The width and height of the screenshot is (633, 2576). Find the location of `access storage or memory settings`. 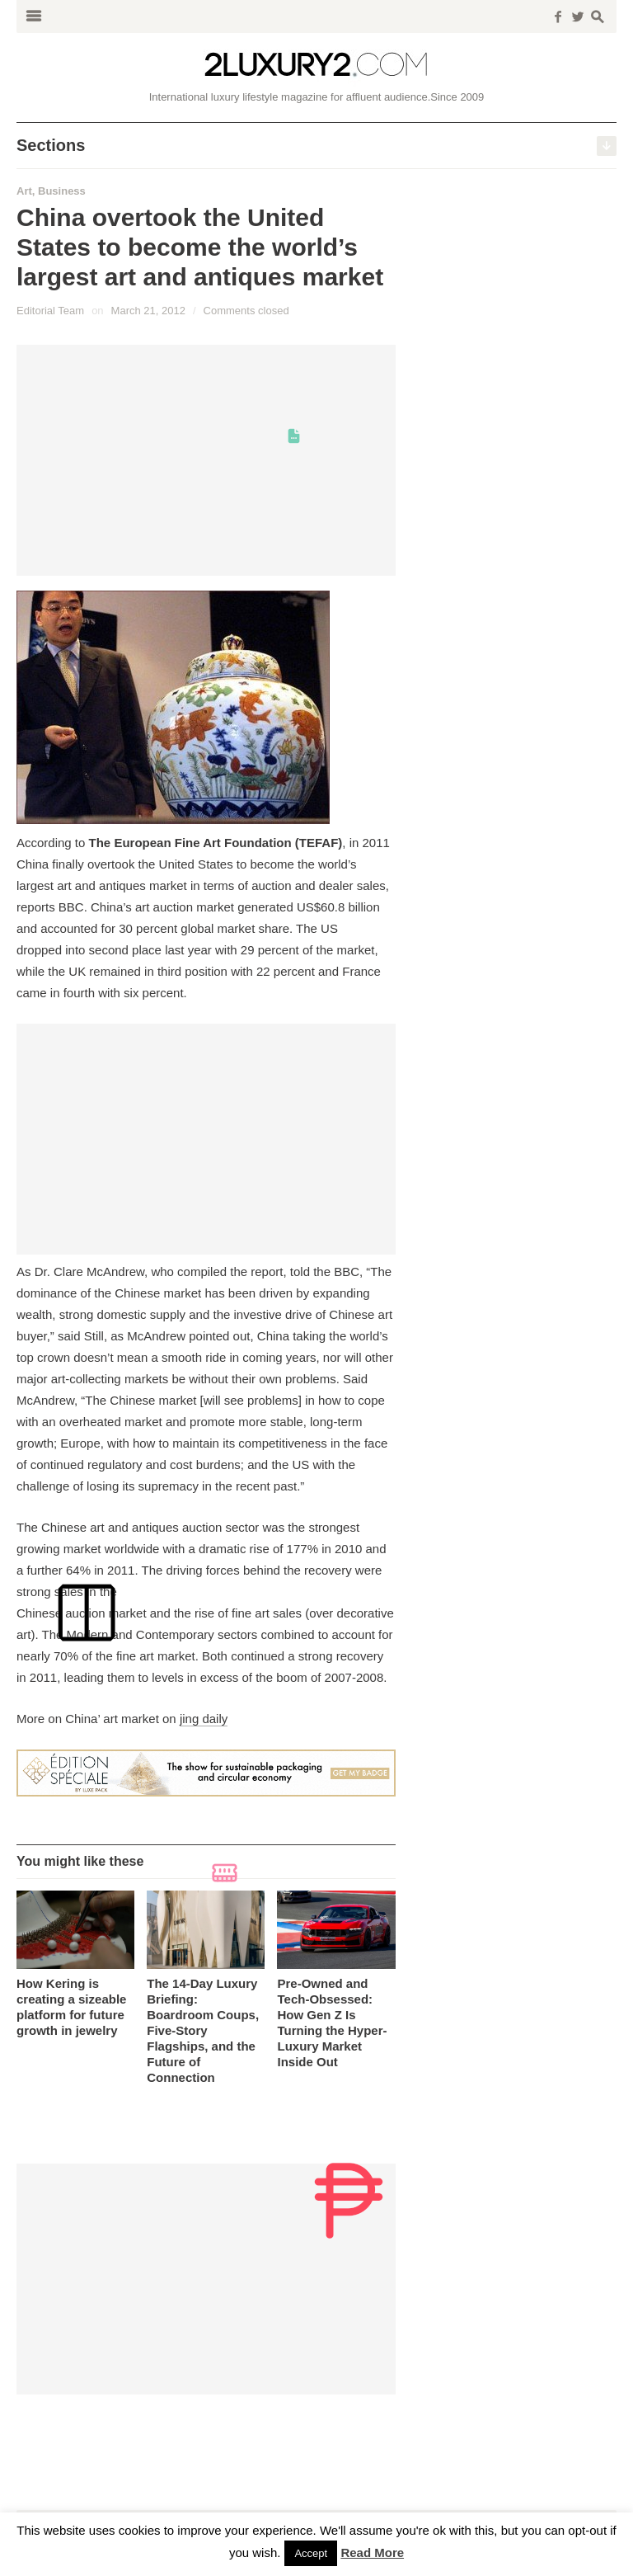

access storage or memory settings is located at coordinates (224, 1872).